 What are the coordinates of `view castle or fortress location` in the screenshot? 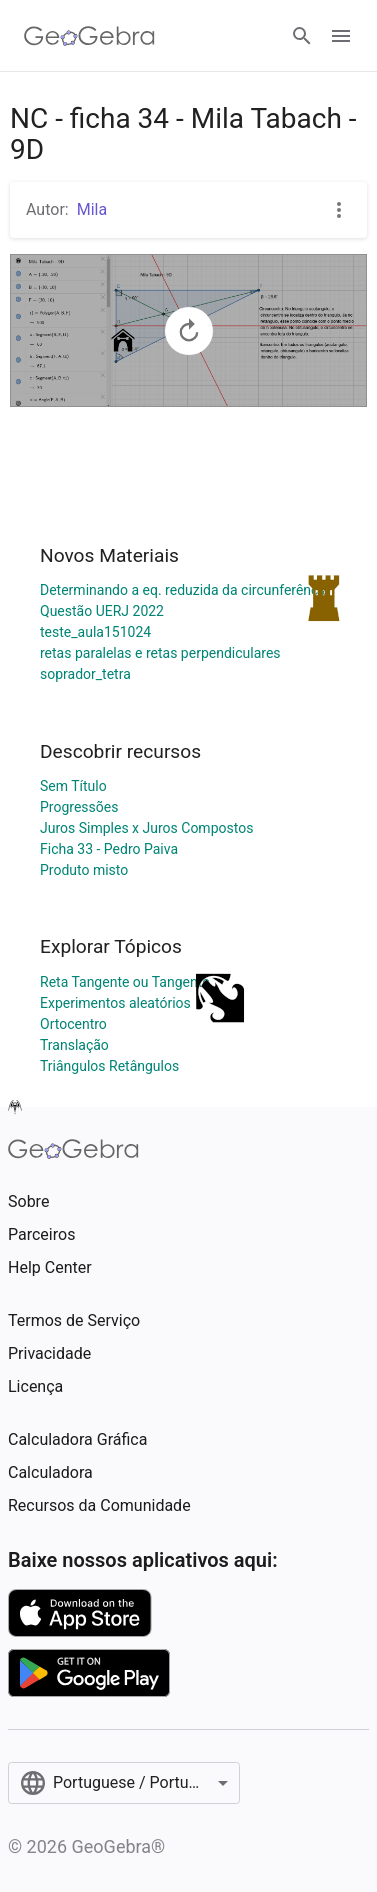 It's located at (324, 598).